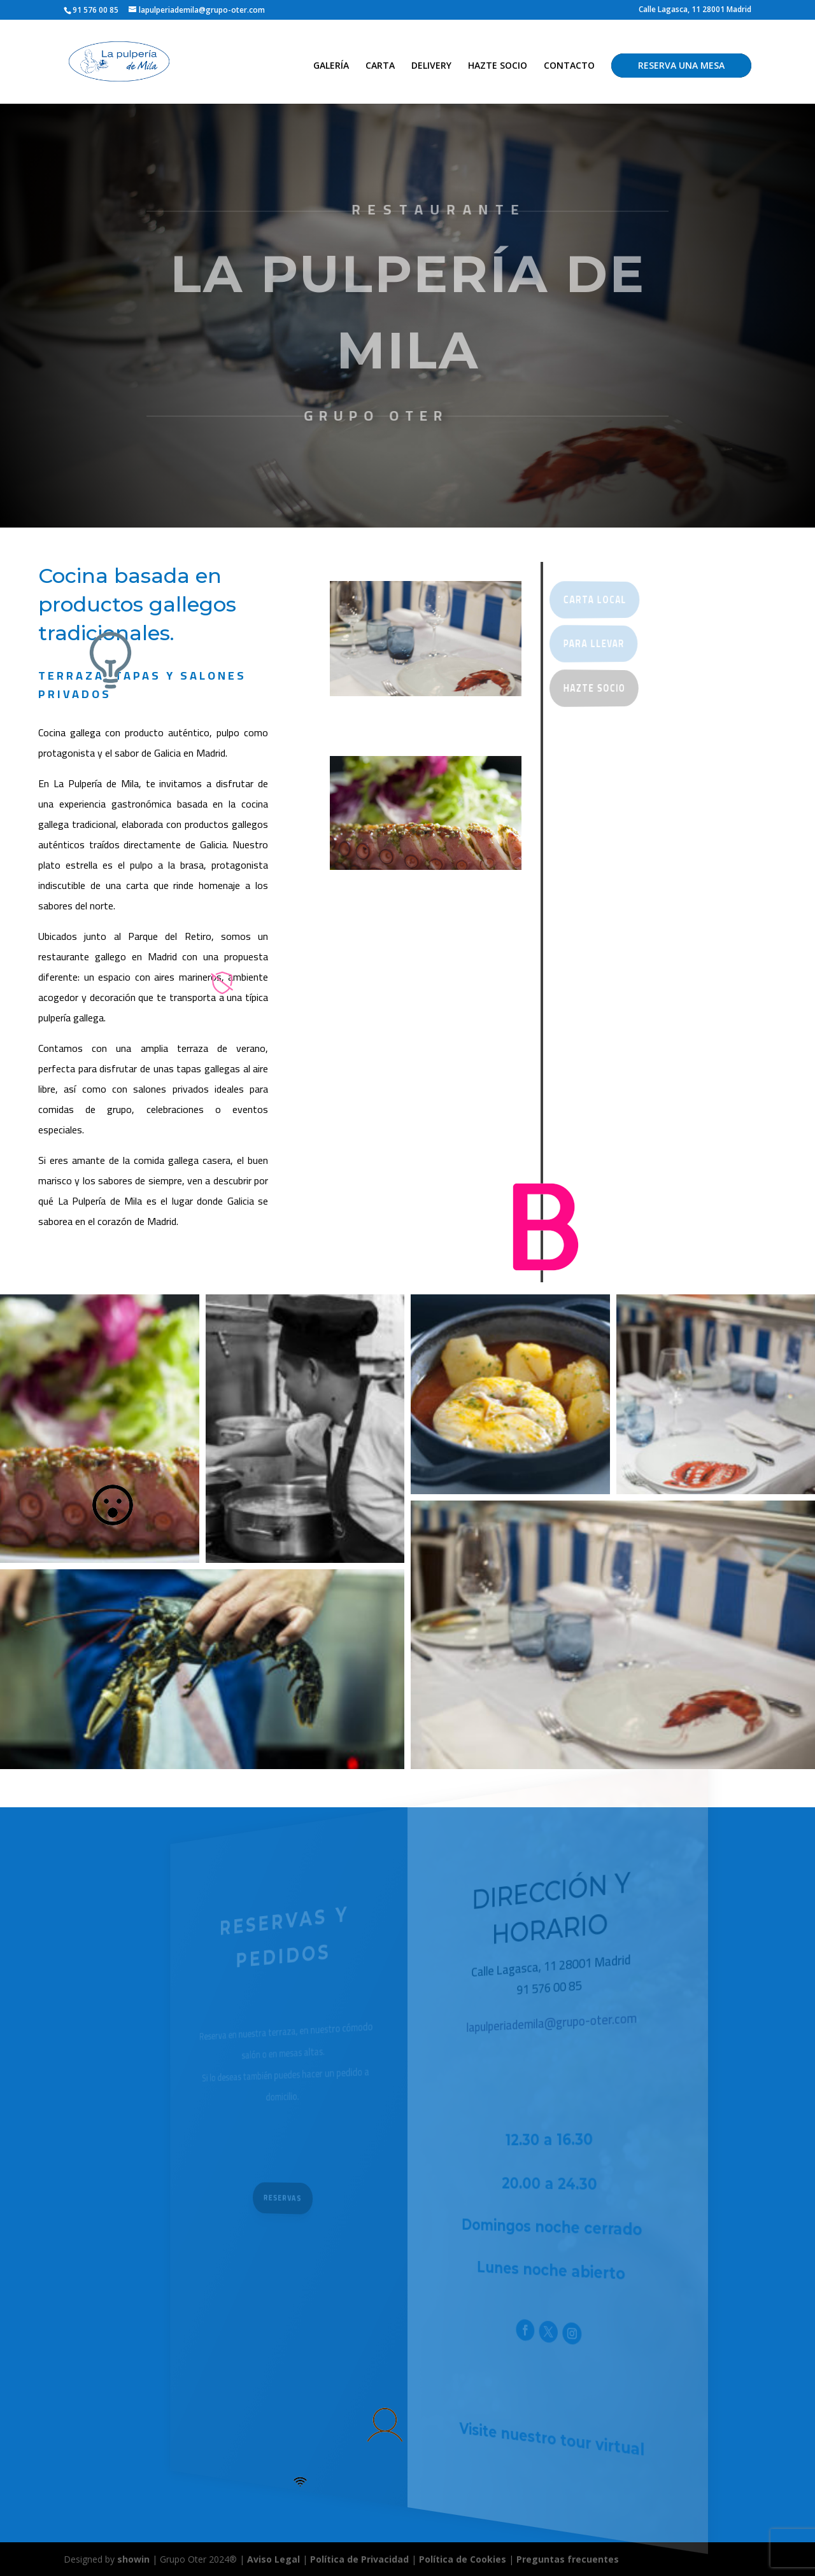 This screenshot has width=815, height=2576. I want to click on indicates active wifi connection, so click(300, 2482).